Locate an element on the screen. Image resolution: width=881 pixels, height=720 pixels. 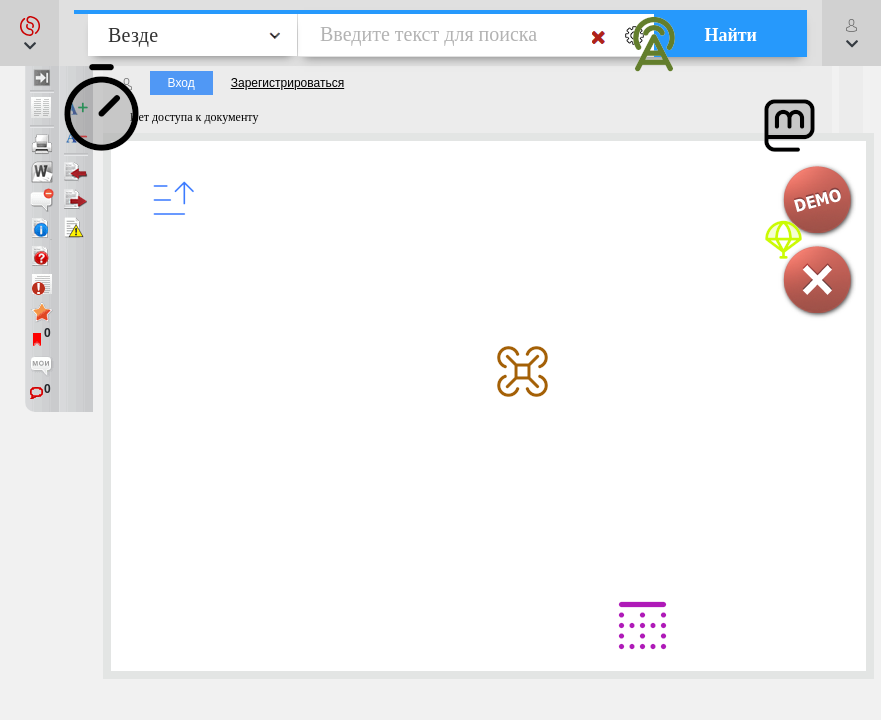
access emergency or backup recovery options is located at coordinates (783, 240).